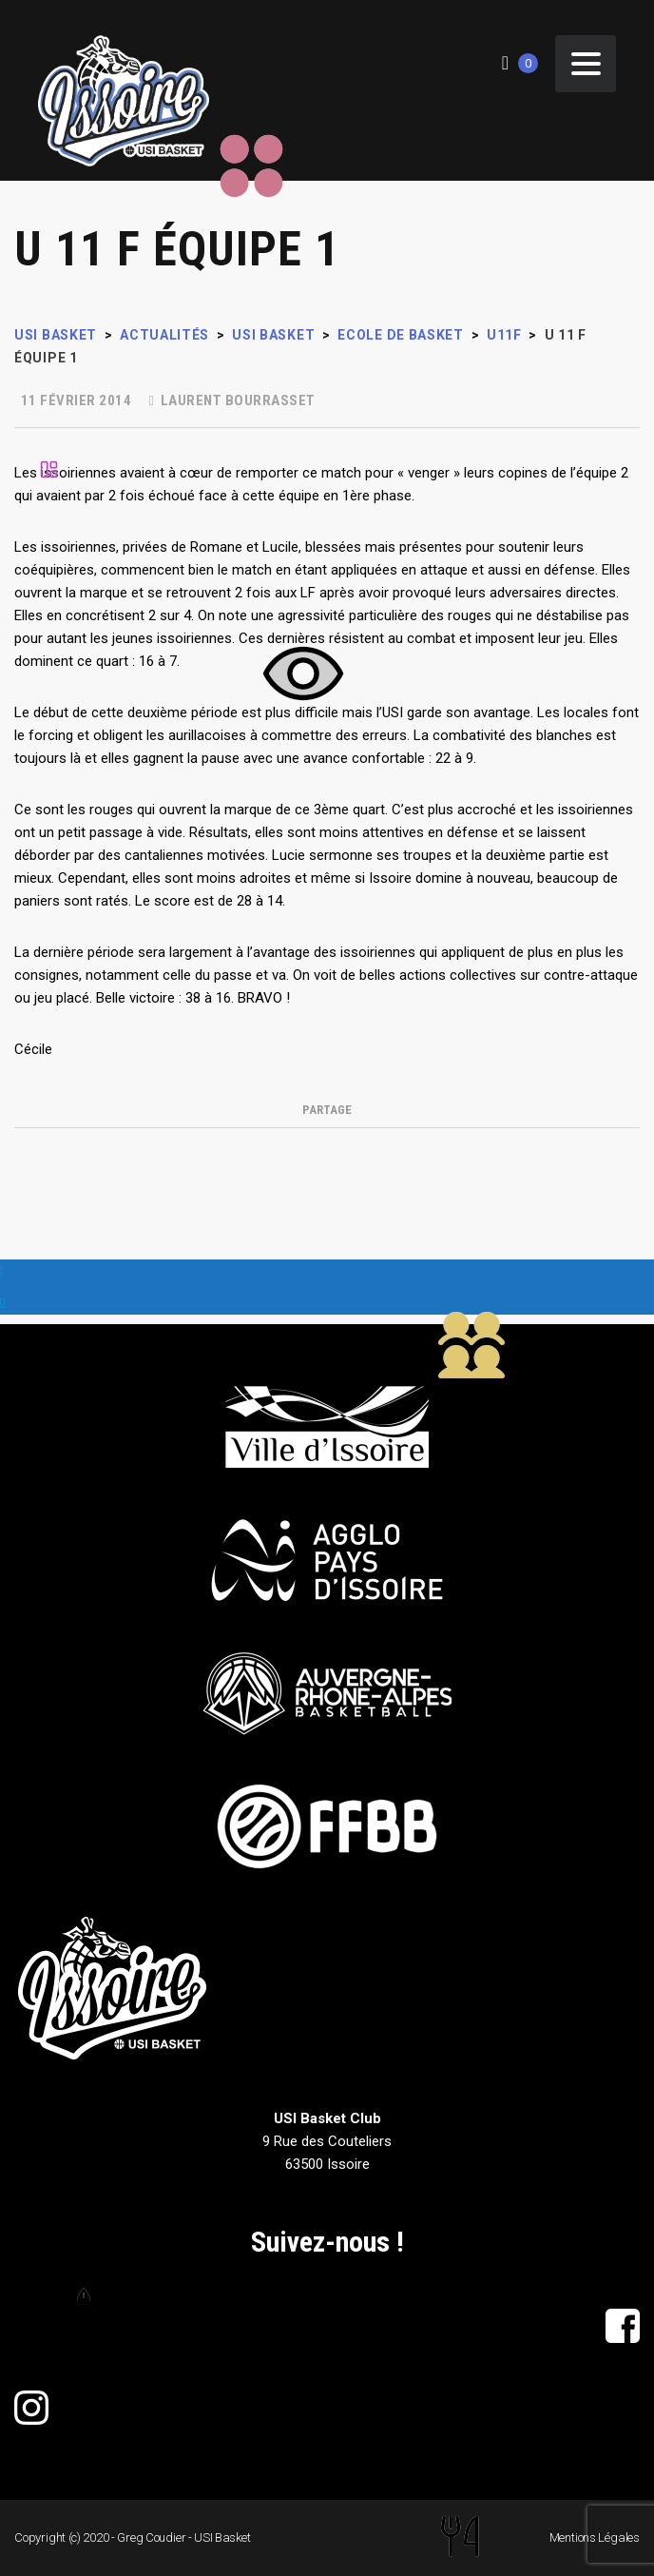 The height and width of the screenshot is (2576, 654). Describe the element at coordinates (303, 673) in the screenshot. I see `view or preview content` at that location.